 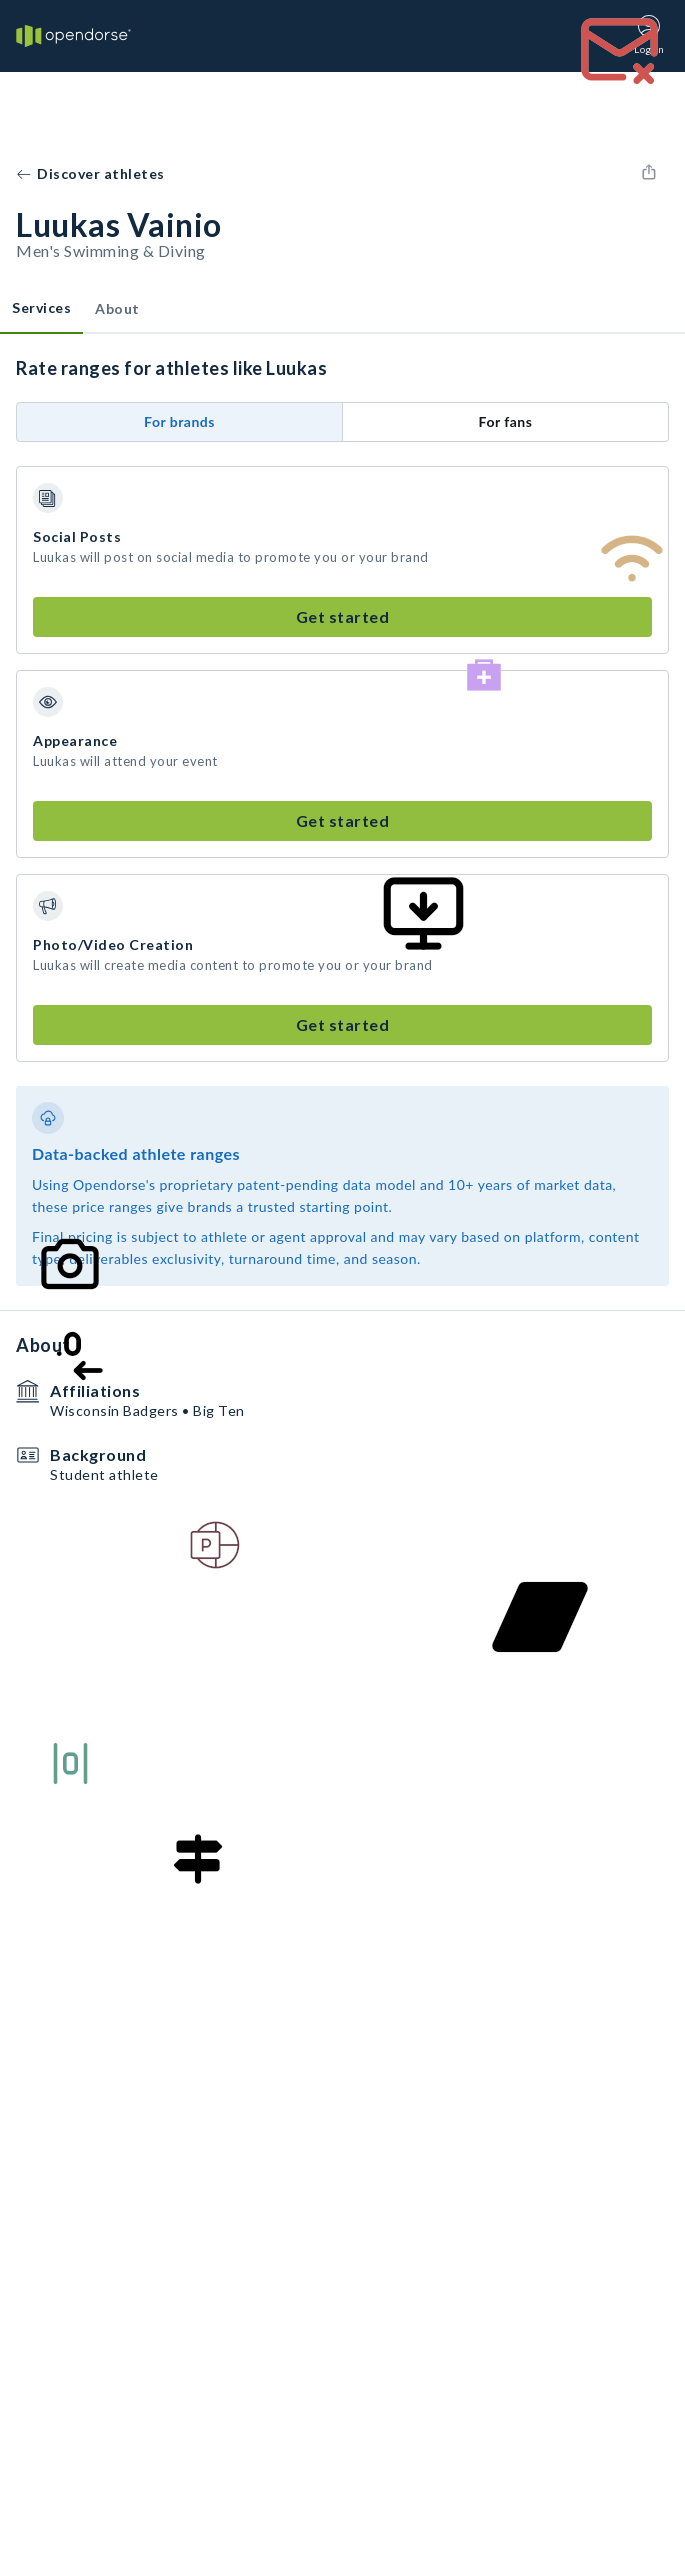 I want to click on access health or medical features, so click(x=484, y=675).